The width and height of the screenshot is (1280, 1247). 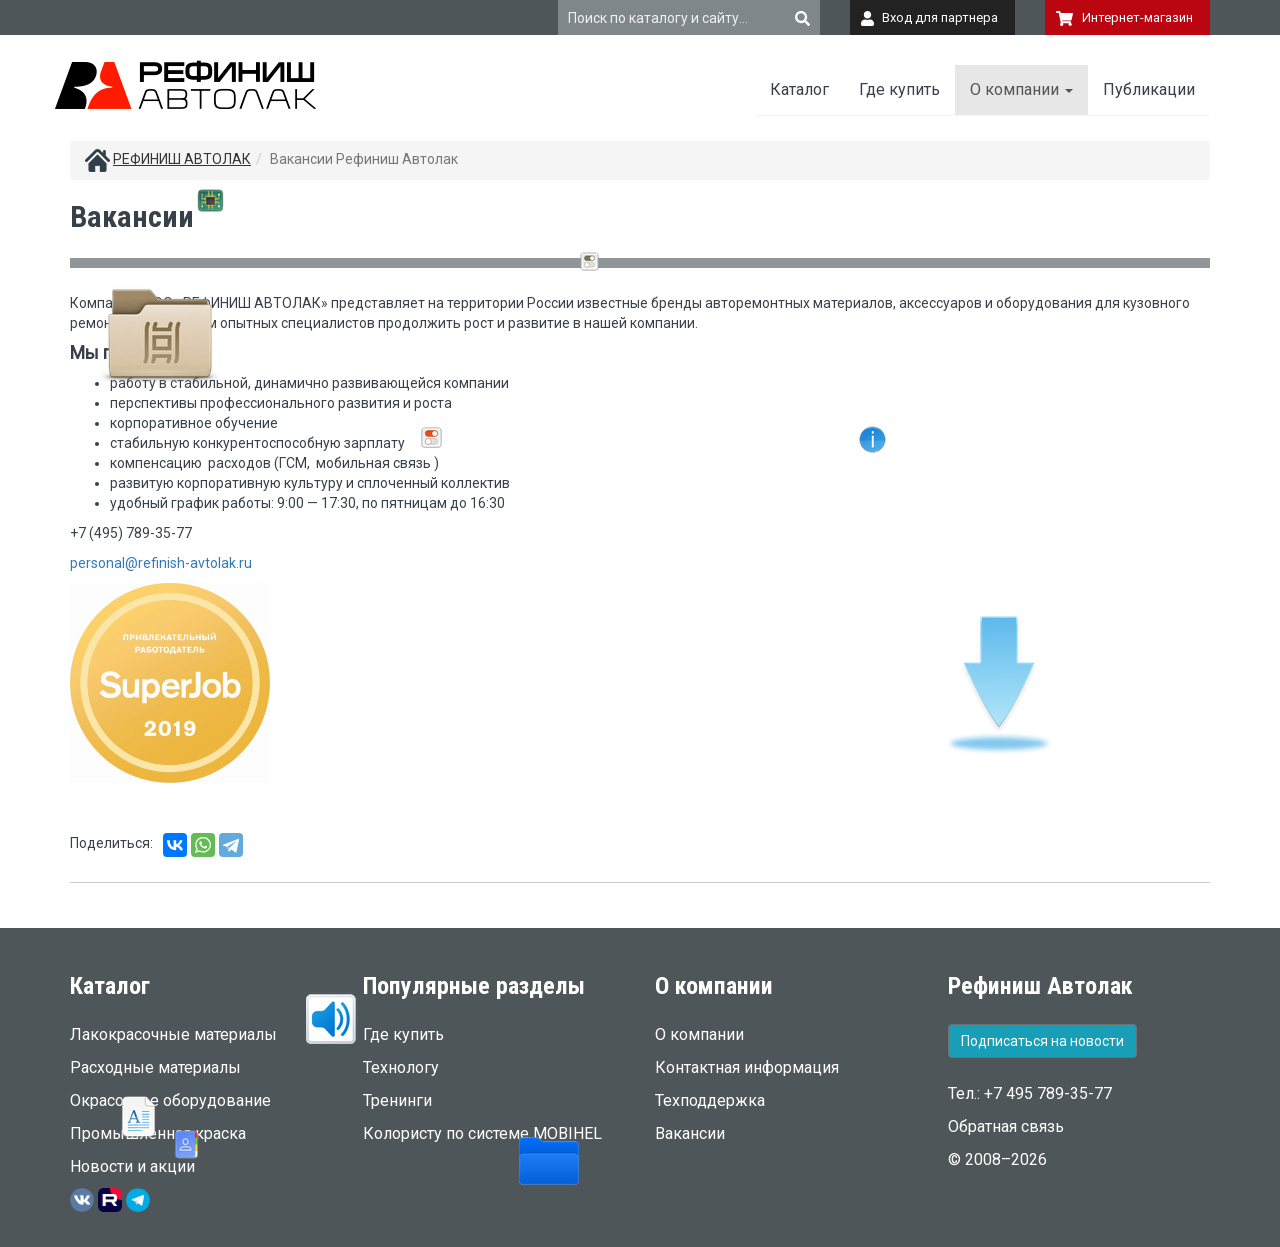 I want to click on open a word processing document, so click(x=138, y=1116).